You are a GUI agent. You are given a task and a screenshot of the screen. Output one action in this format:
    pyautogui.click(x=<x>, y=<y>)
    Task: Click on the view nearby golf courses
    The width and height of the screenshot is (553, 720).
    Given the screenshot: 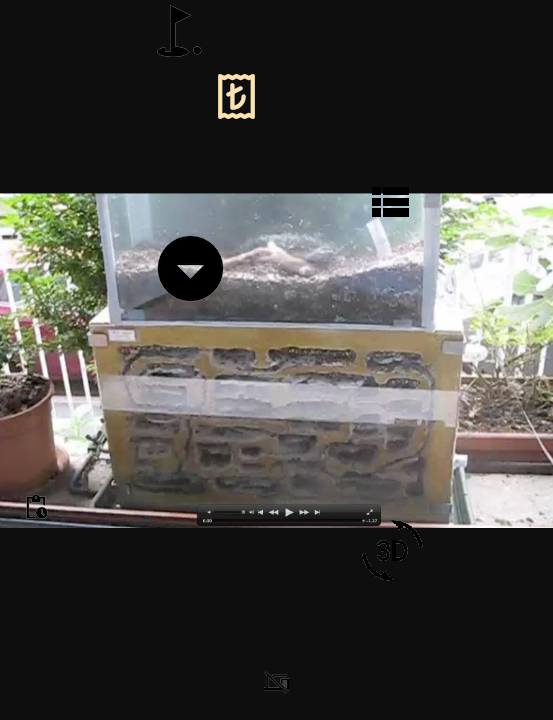 What is the action you would take?
    pyautogui.click(x=178, y=31)
    